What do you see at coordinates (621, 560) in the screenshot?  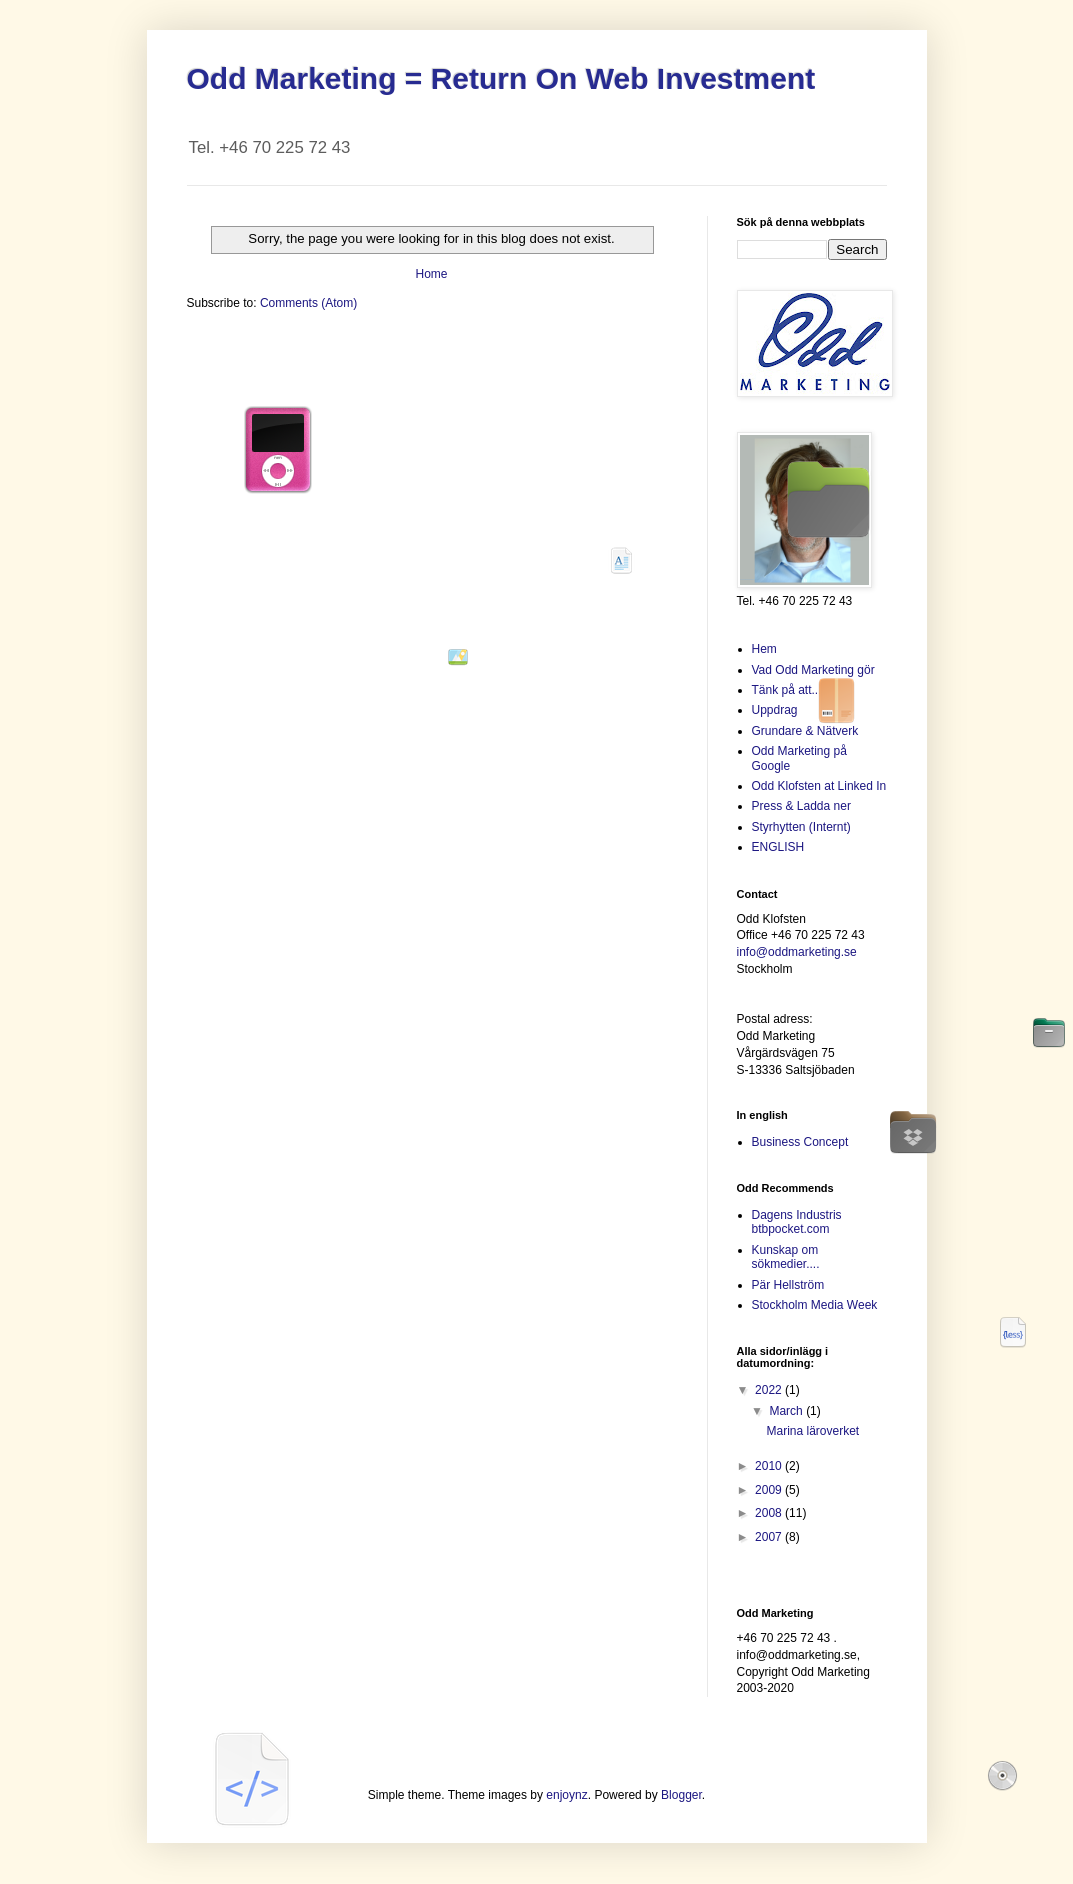 I see `open a word processing document` at bounding box center [621, 560].